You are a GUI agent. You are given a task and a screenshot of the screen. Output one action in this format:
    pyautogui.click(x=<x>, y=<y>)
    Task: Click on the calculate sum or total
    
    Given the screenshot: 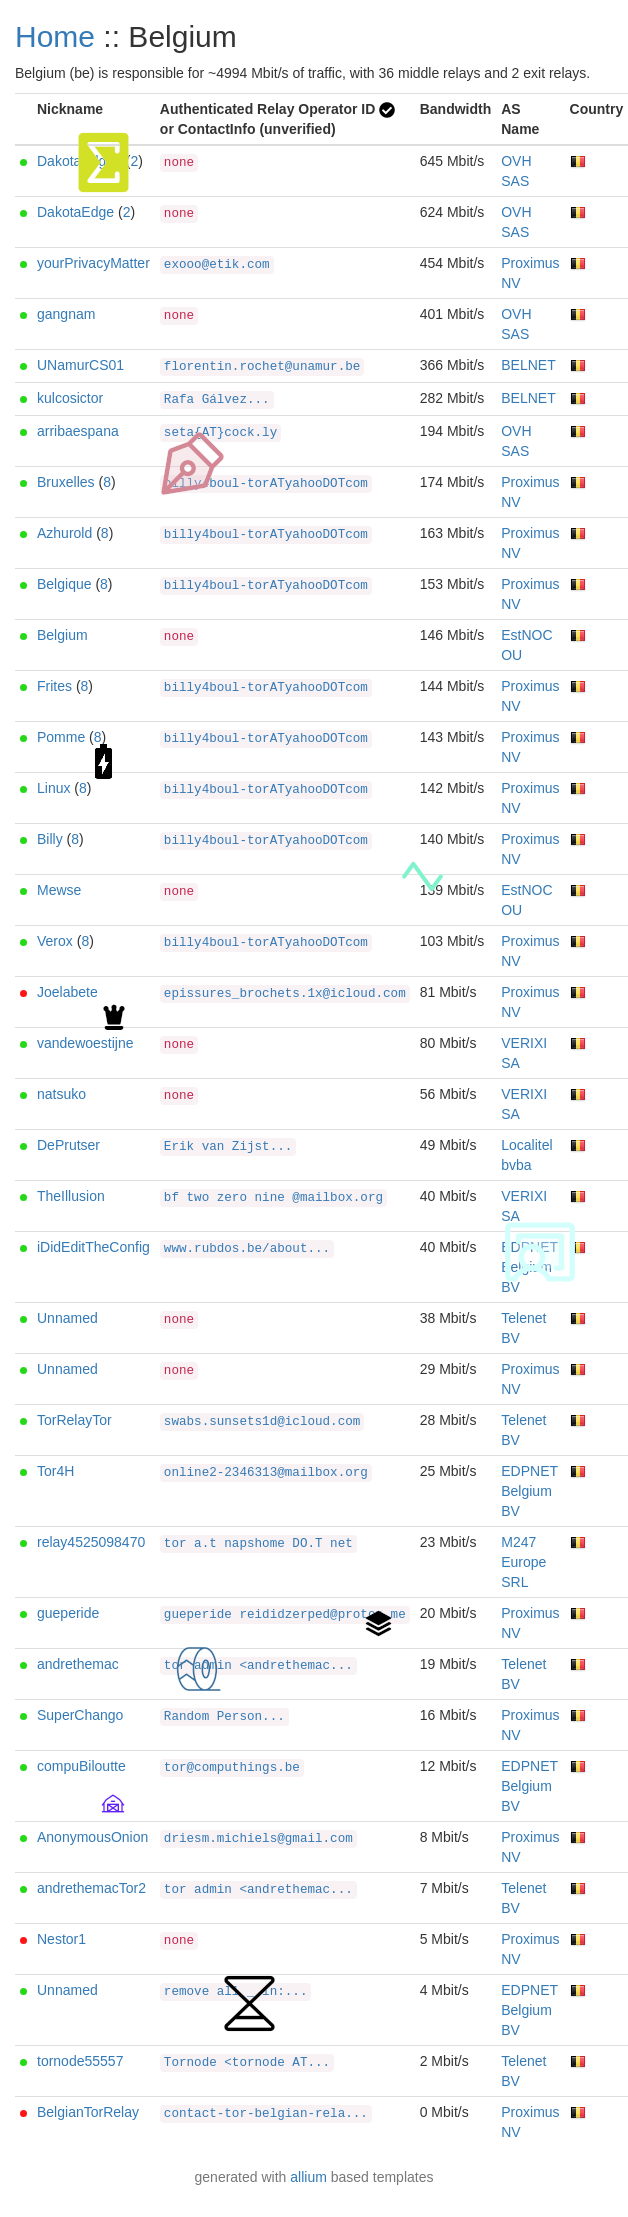 What is the action you would take?
    pyautogui.click(x=103, y=162)
    